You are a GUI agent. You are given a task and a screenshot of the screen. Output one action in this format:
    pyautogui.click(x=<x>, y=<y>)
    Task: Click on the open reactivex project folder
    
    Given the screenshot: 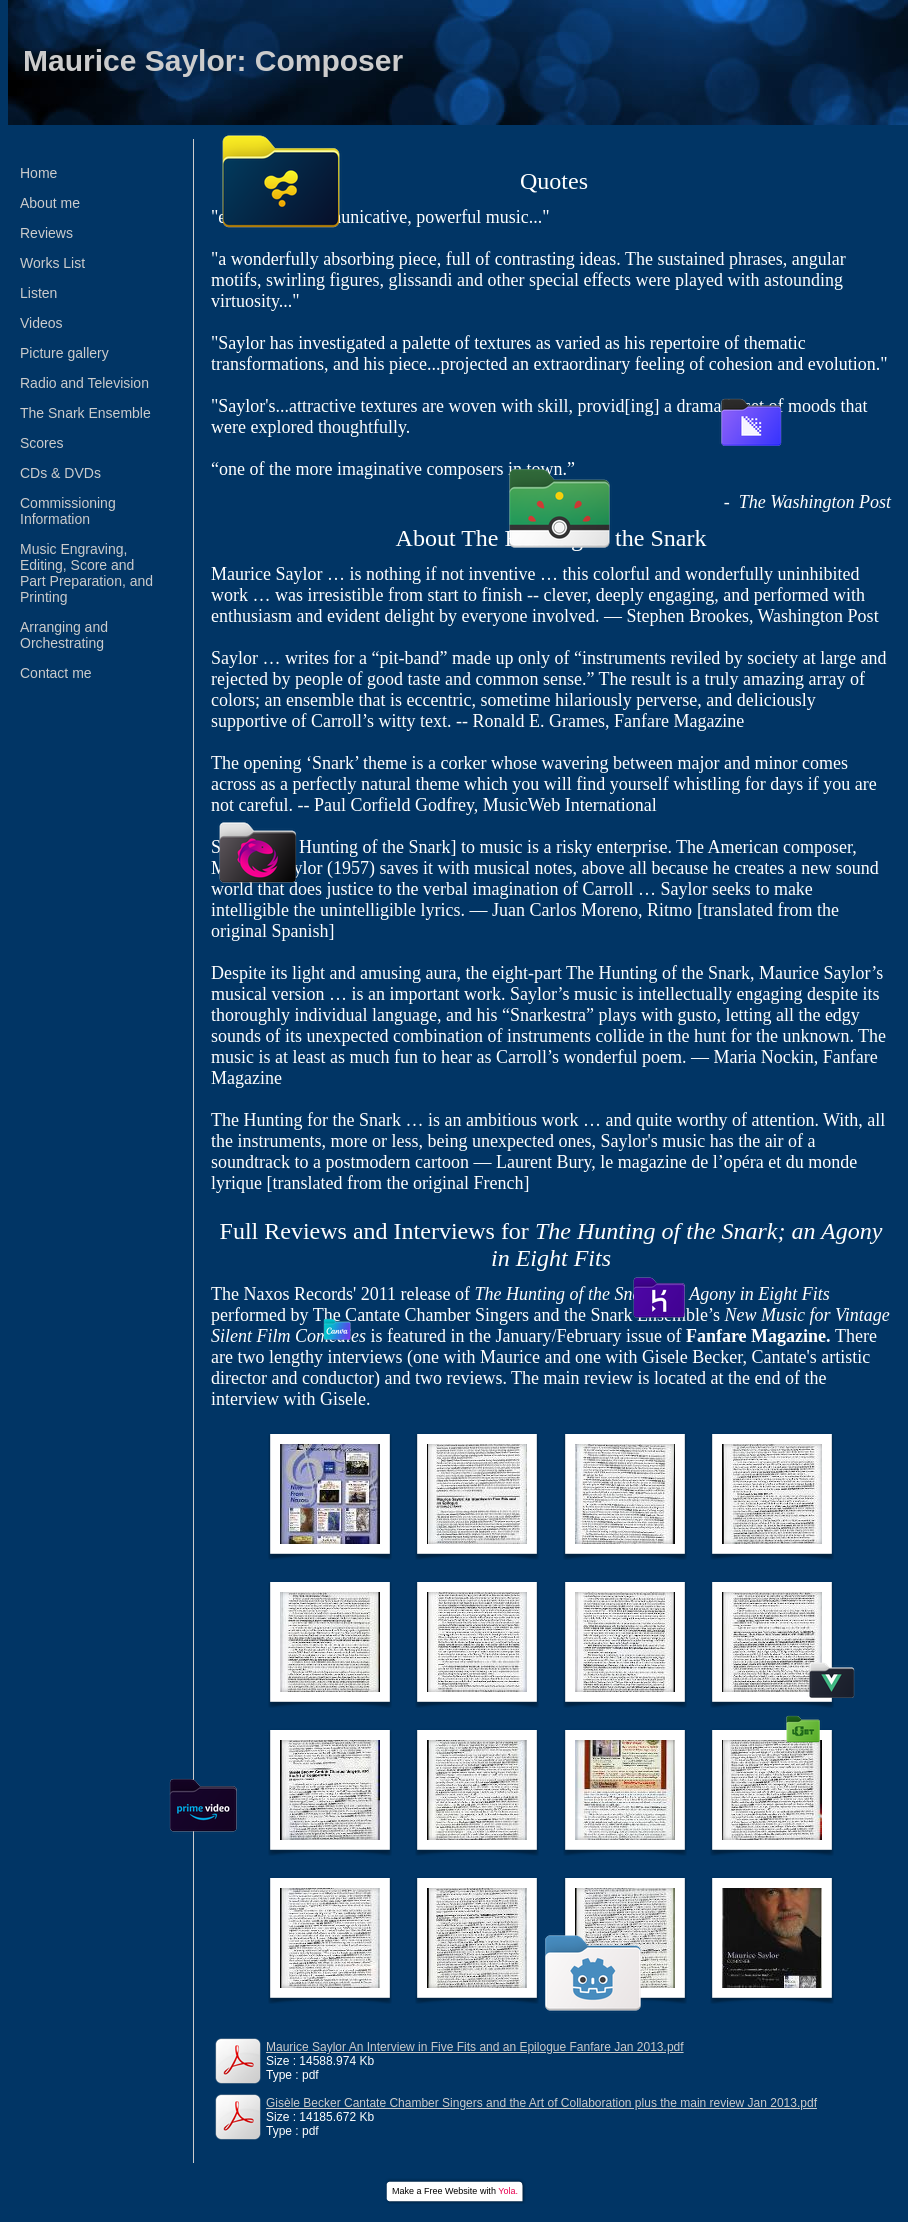 What is the action you would take?
    pyautogui.click(x=257, y=854)
    